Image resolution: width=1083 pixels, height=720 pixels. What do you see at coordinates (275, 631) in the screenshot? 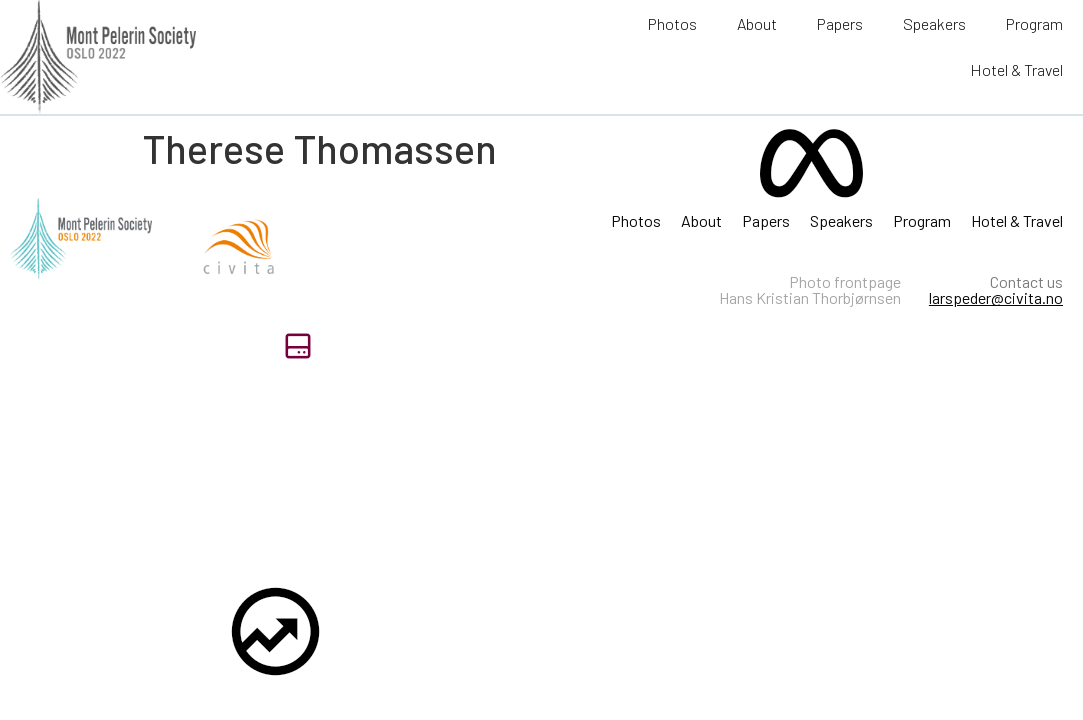
I see `view financial performance or fund growth` at bounding box center [275, 631].